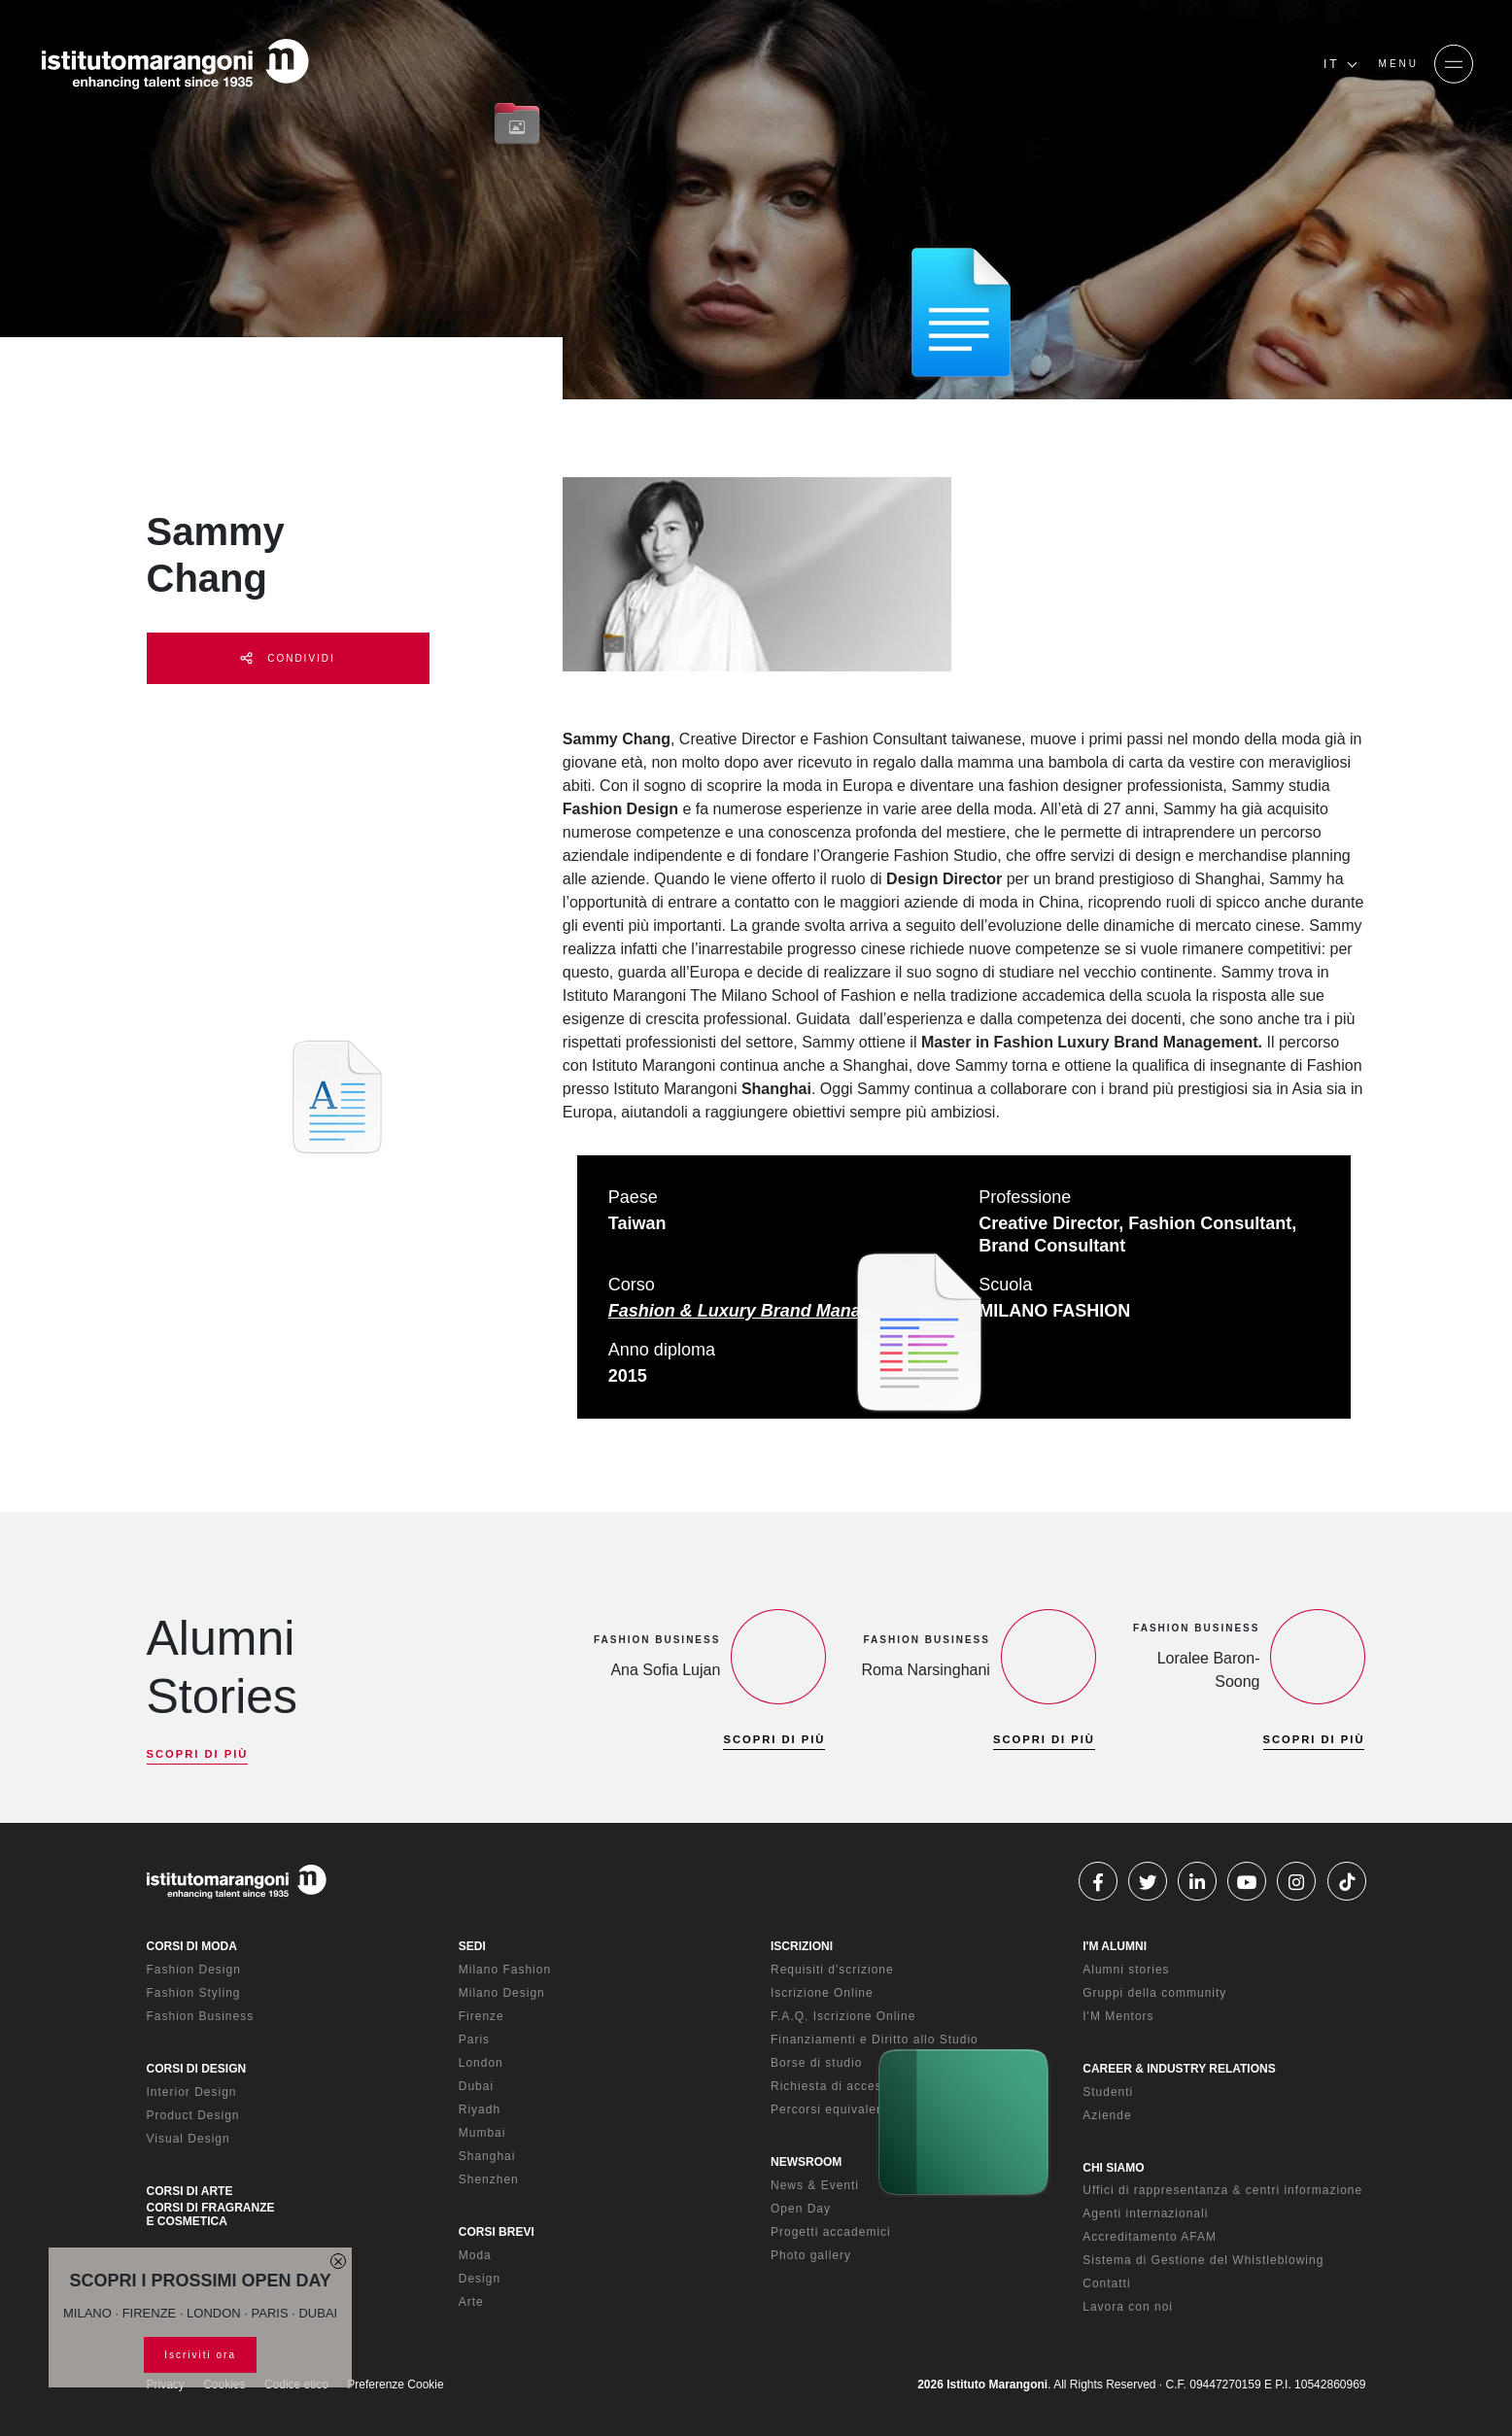 Image resolution: width=1512 pixels, height=2436 pixels. I want to click on open your pictures folder, so click(517, 123).